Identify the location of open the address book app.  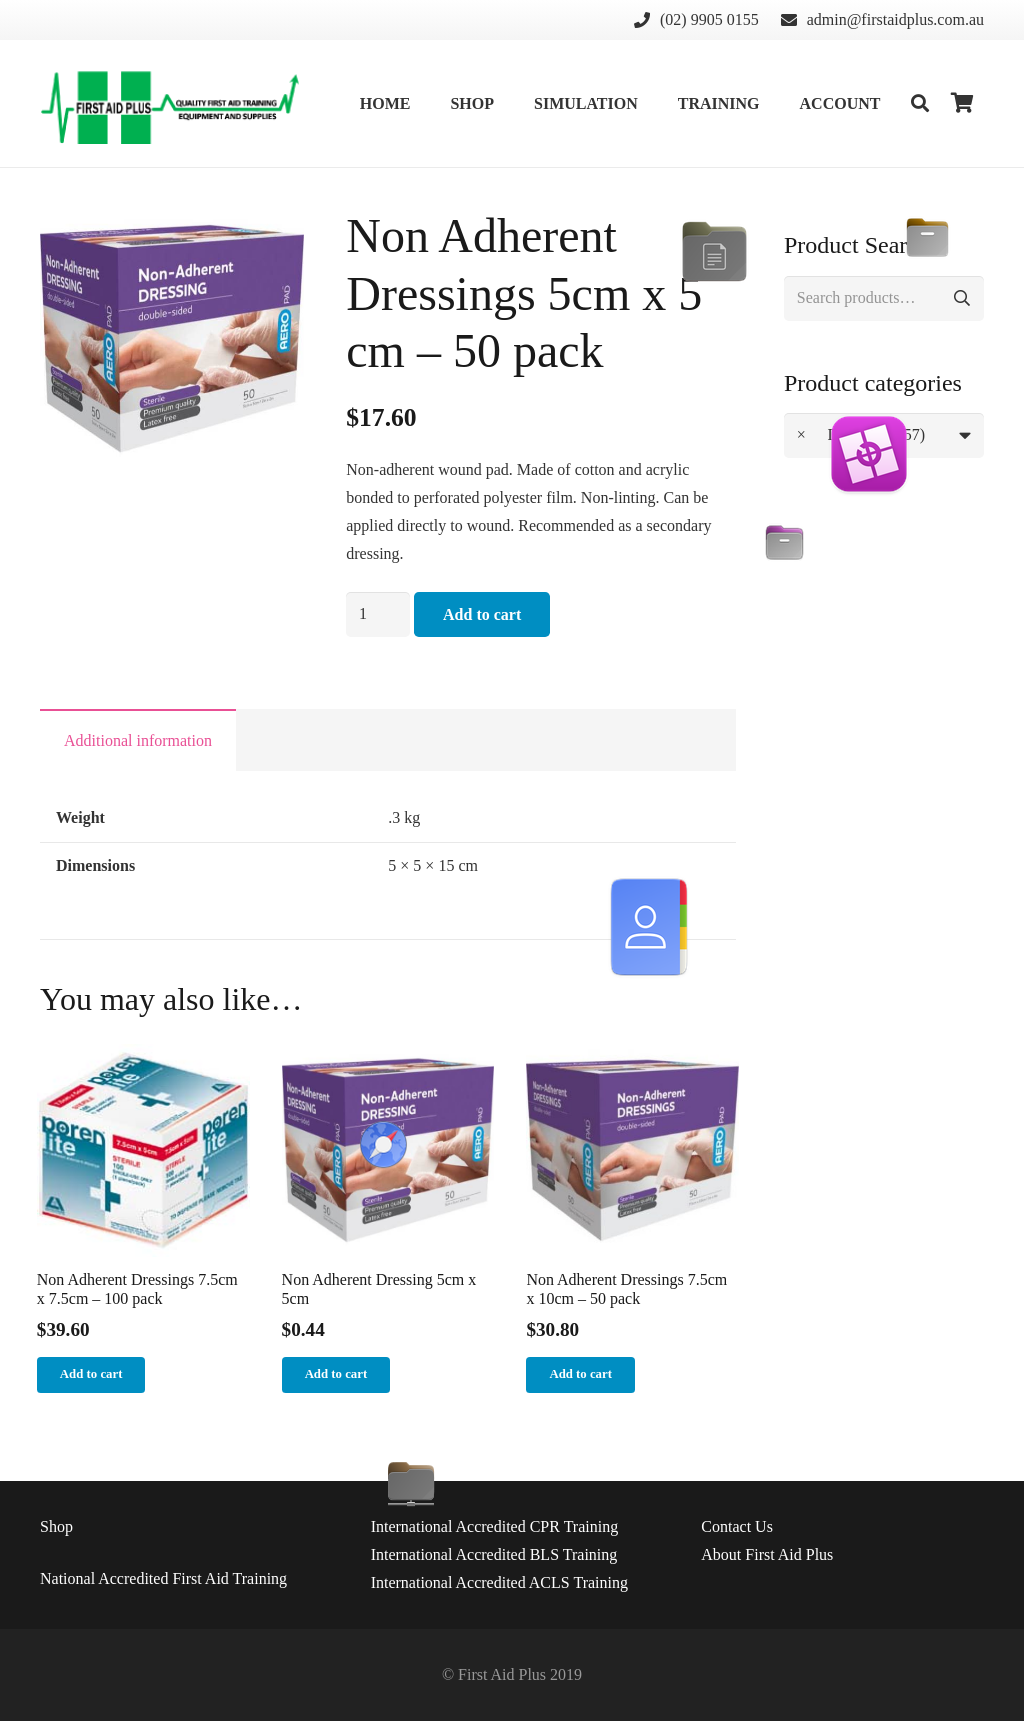
(649, 927).